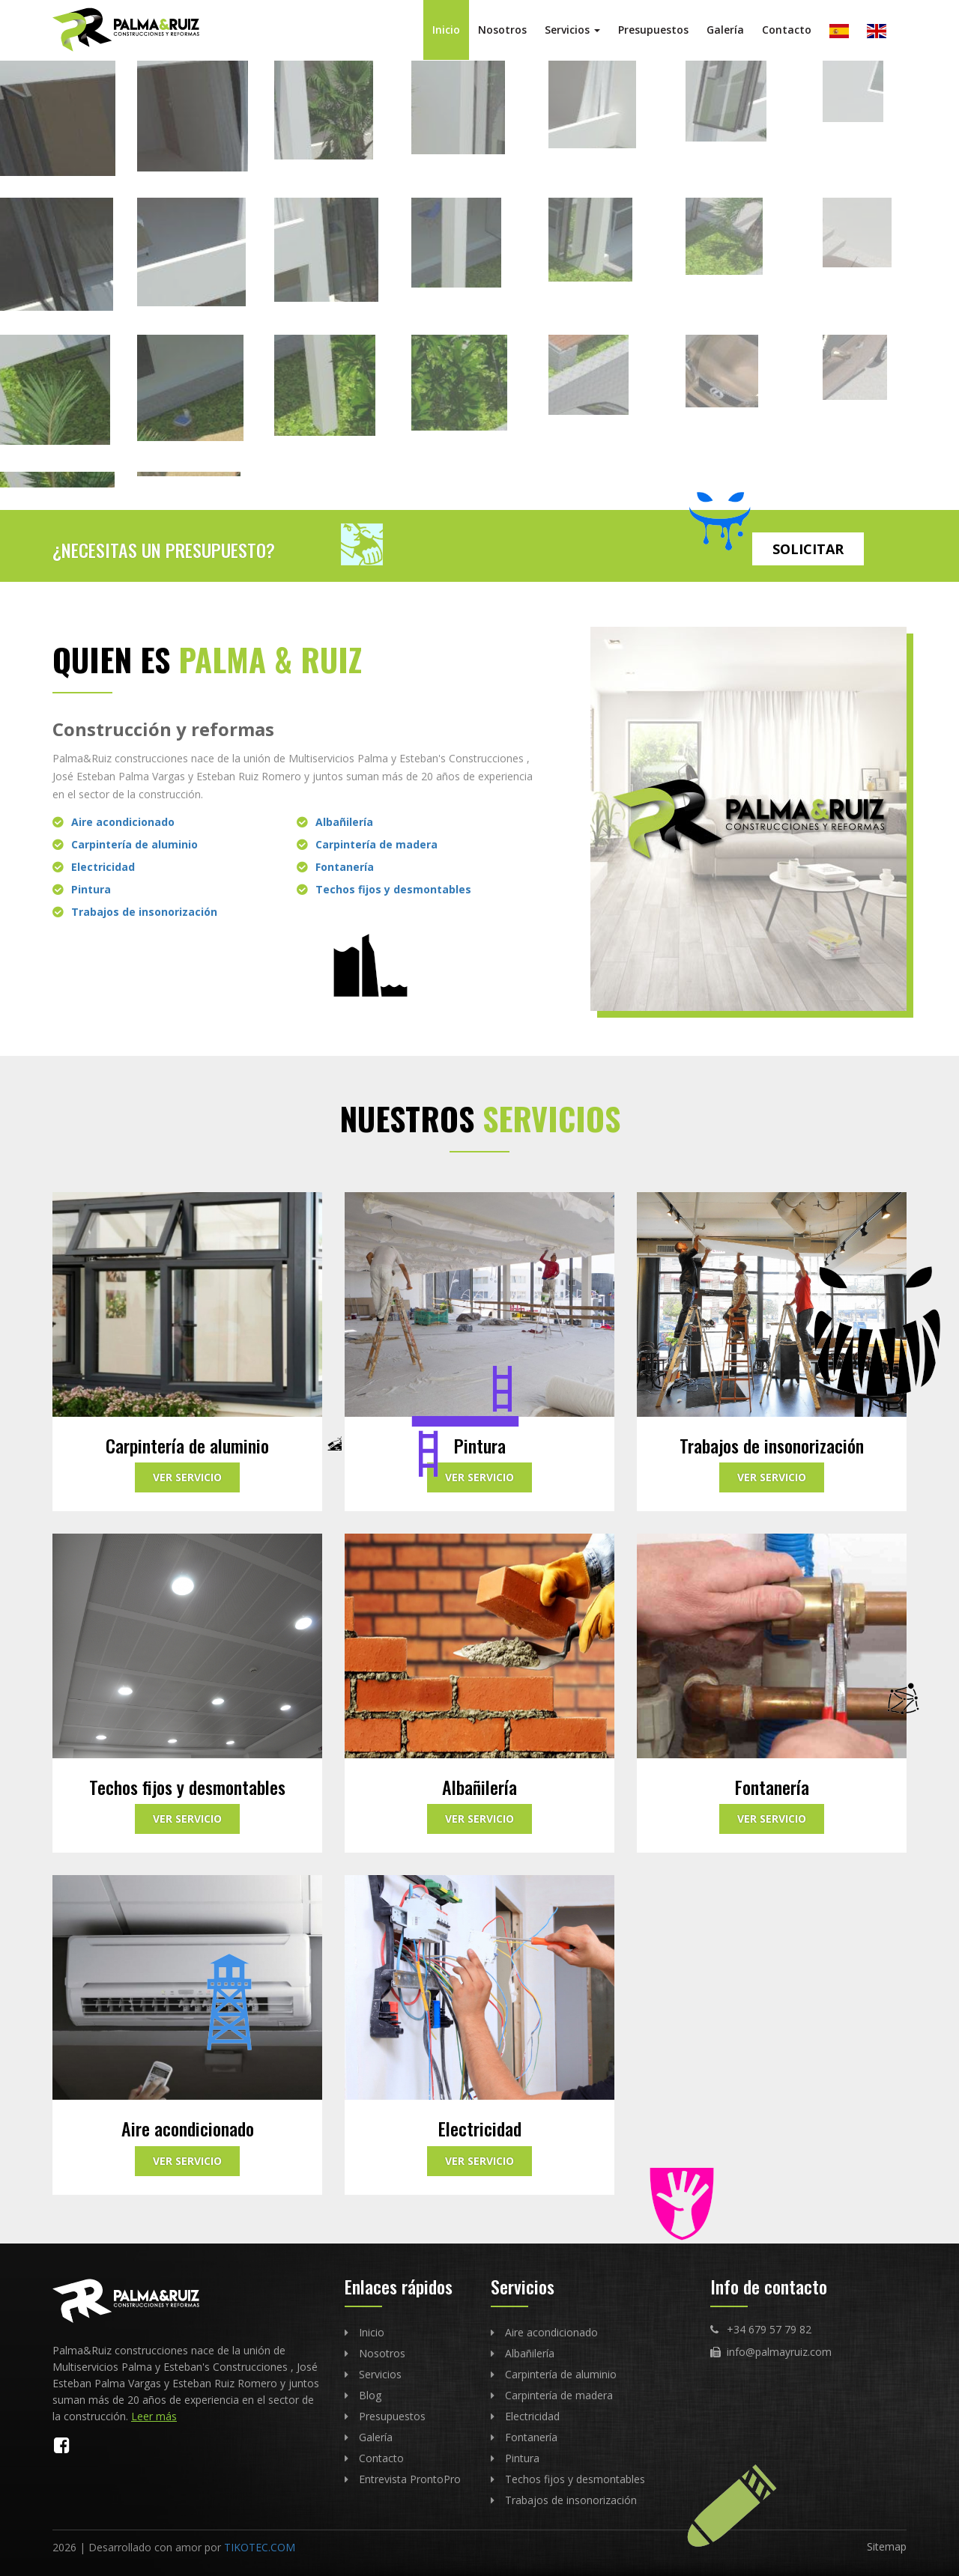 Image resolution: width=959 pixels, height=2576 pixels. Describe the element at coordinates (875, 1331) in the screenshot. I see `indicates a villain or enemy character` at that location.